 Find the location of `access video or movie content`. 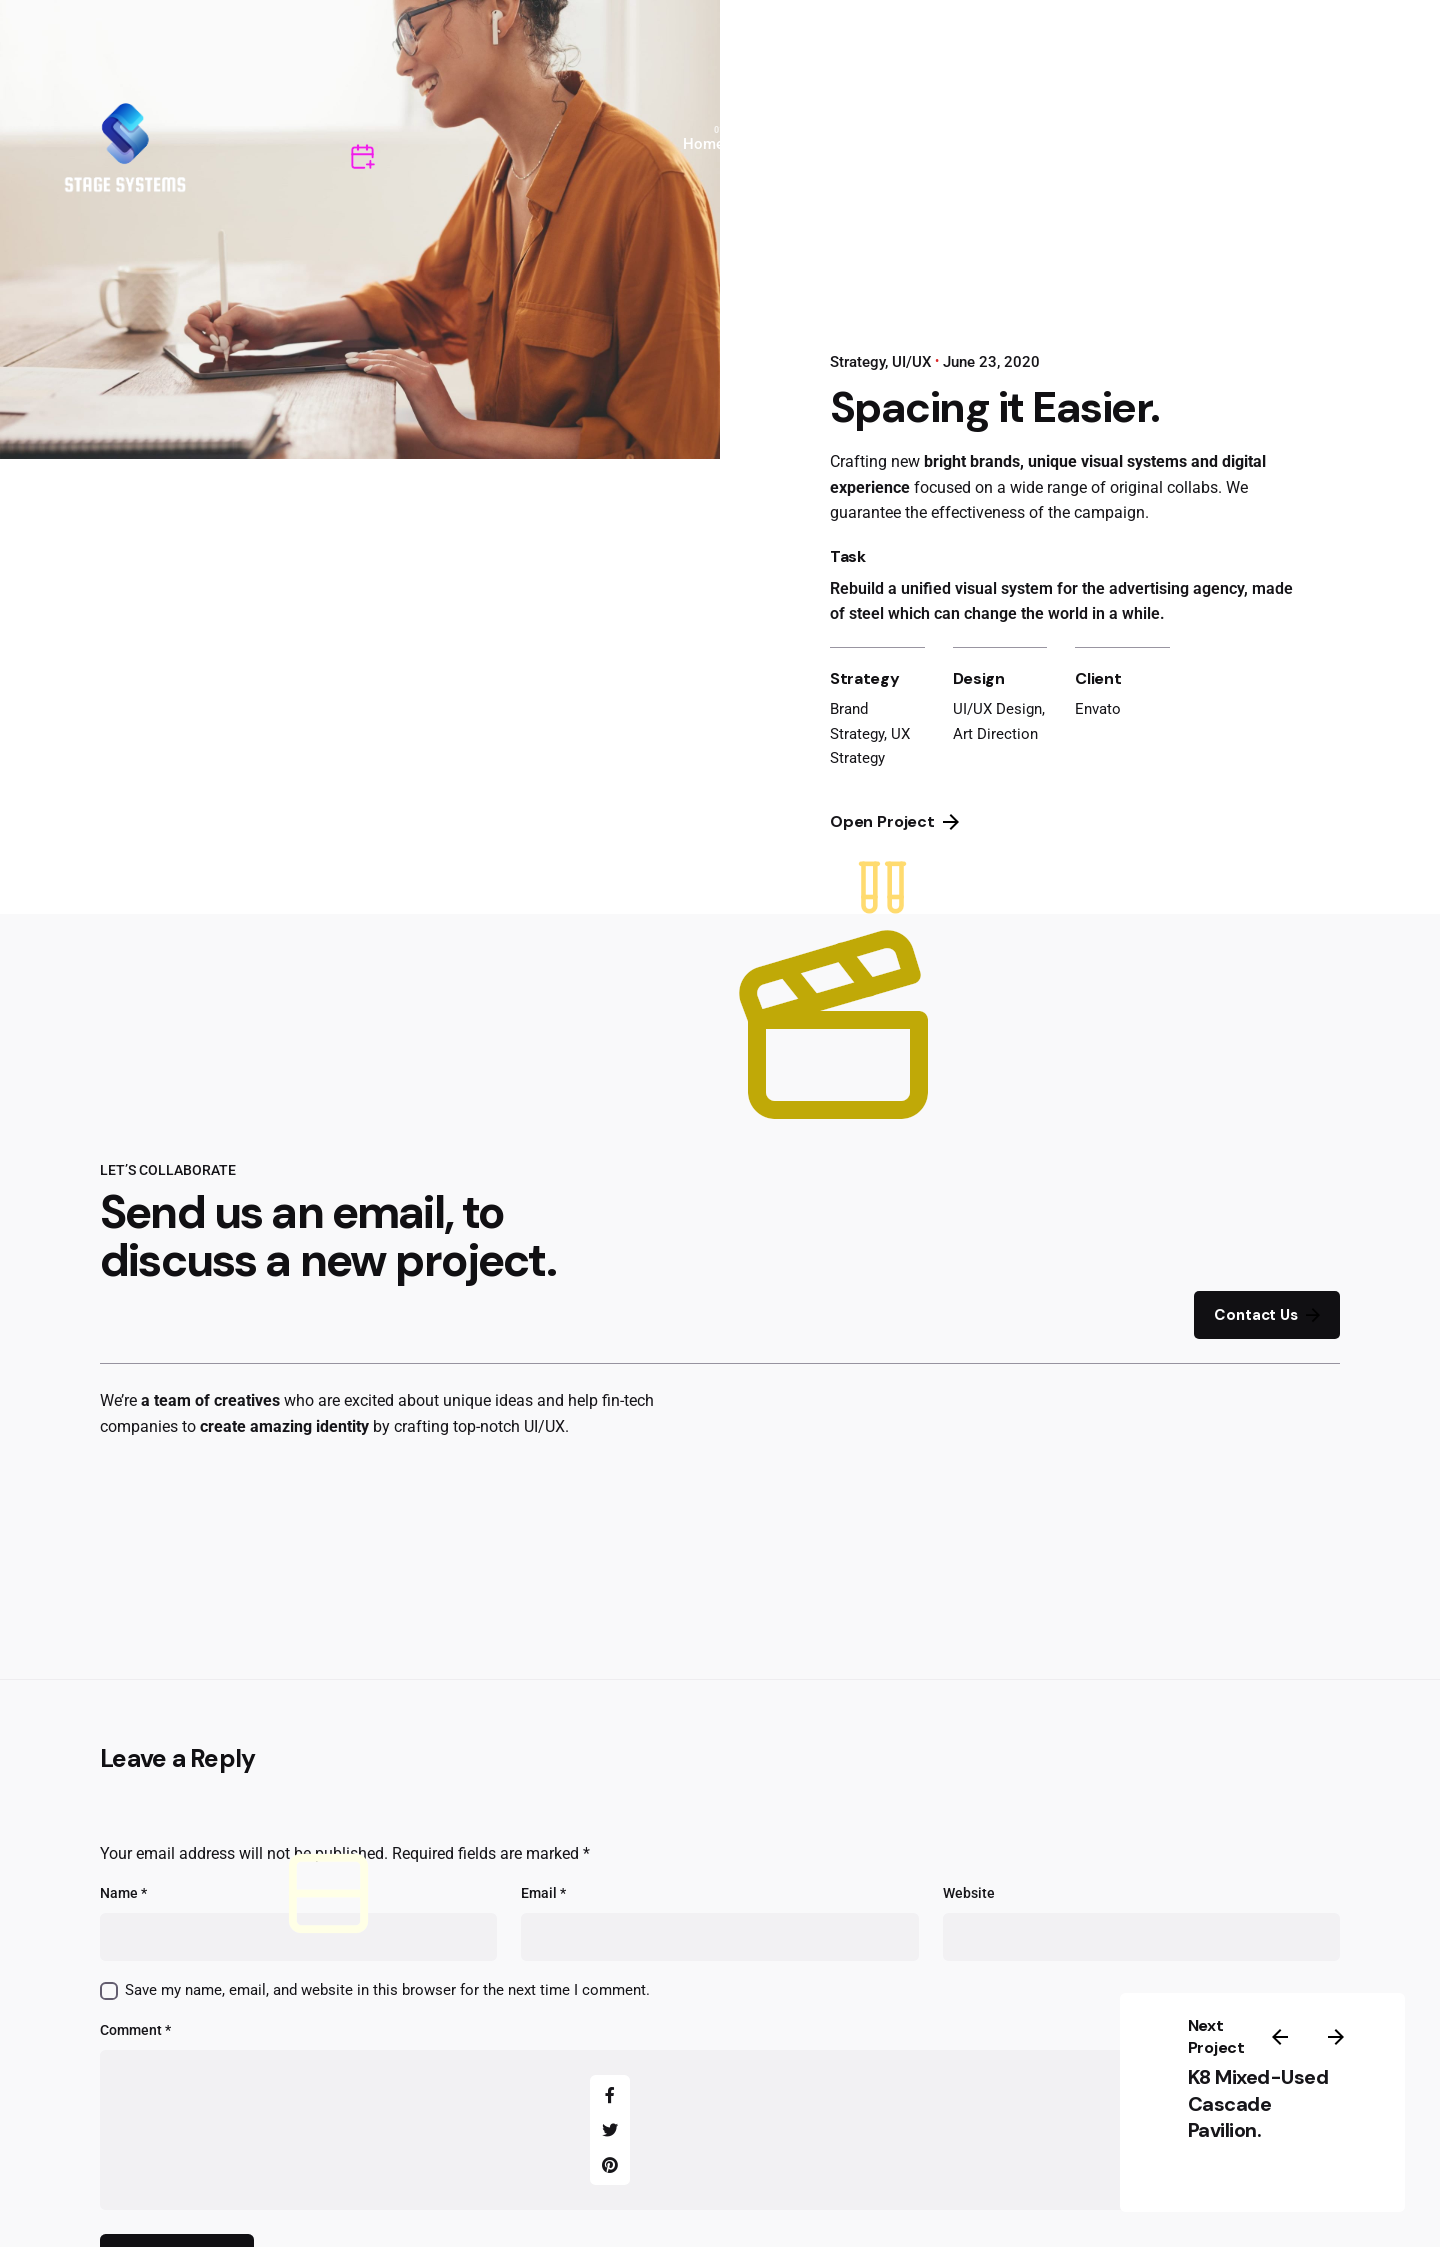

access video or movie content is located at coordinates (838, 1029).